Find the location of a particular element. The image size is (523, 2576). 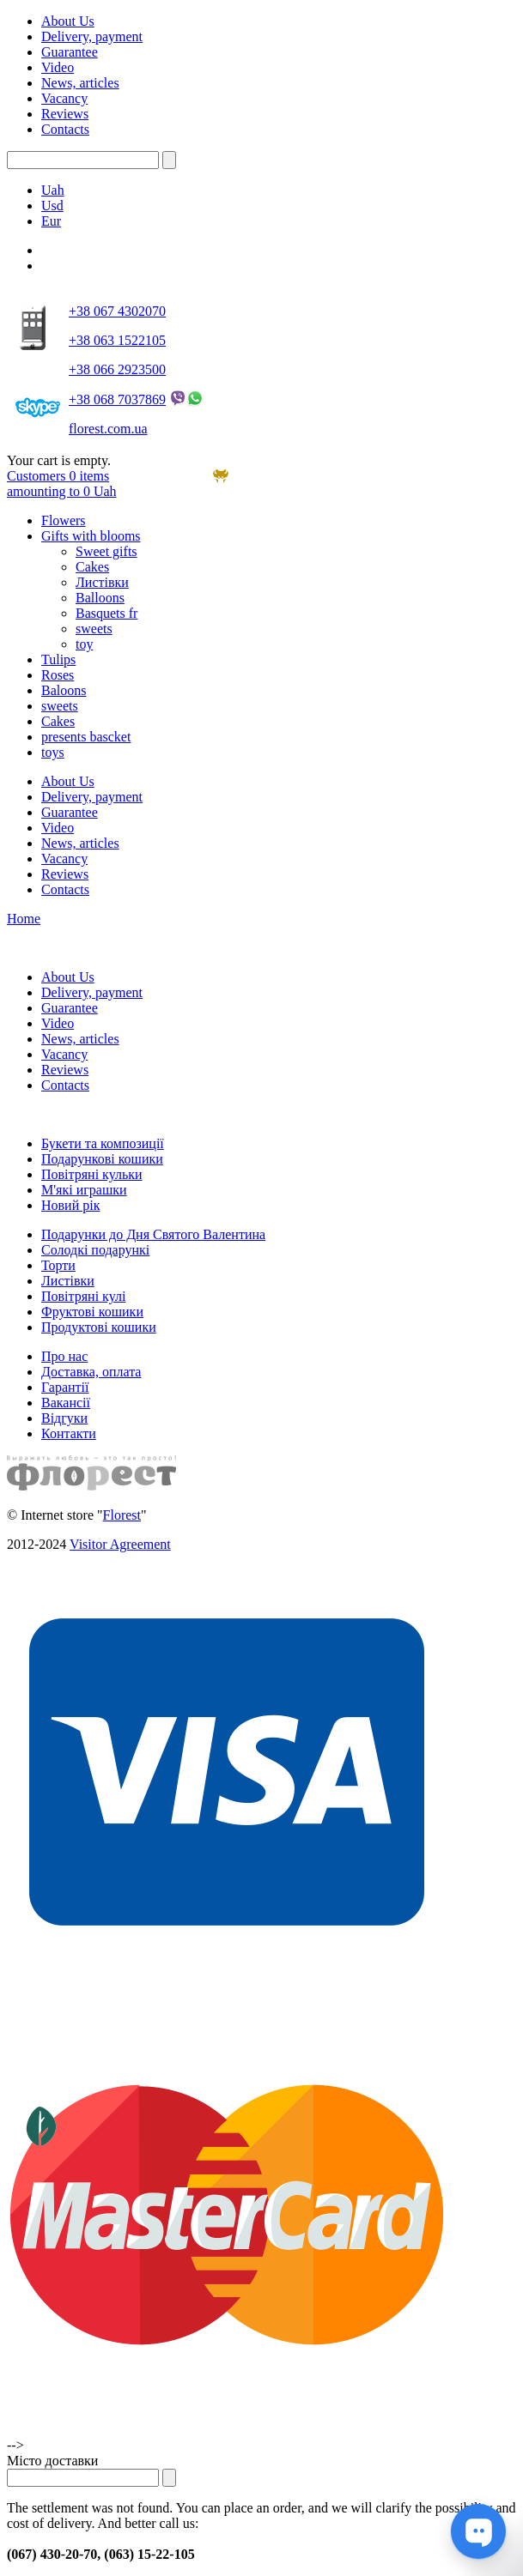

october cms logo is located at coordinates (41, 2126).